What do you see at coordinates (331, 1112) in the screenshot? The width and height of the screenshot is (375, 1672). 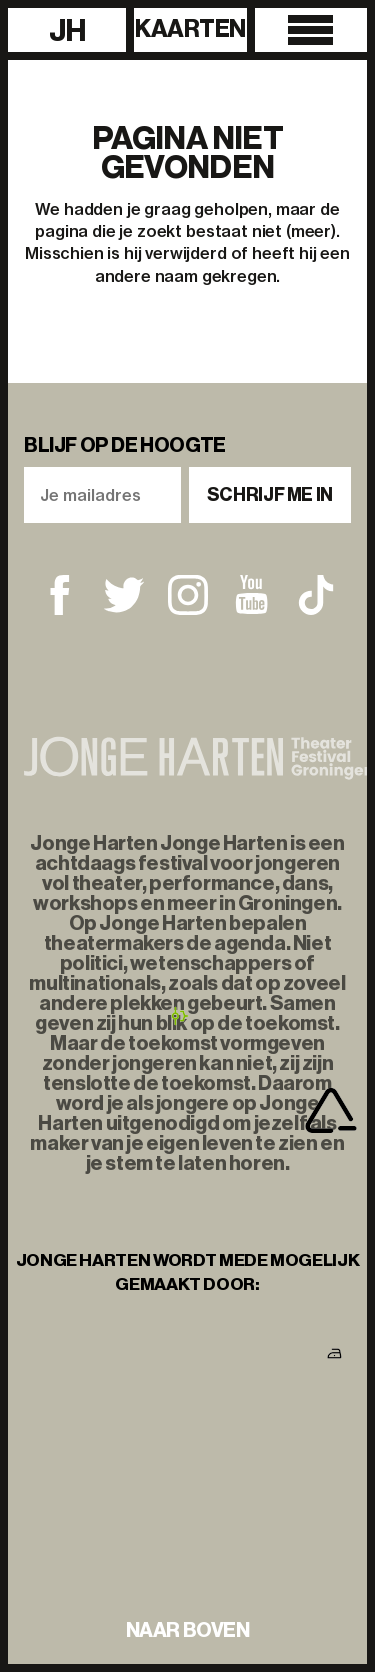 I see `decrease priority or warning level` at bounding box center [331, 1112].